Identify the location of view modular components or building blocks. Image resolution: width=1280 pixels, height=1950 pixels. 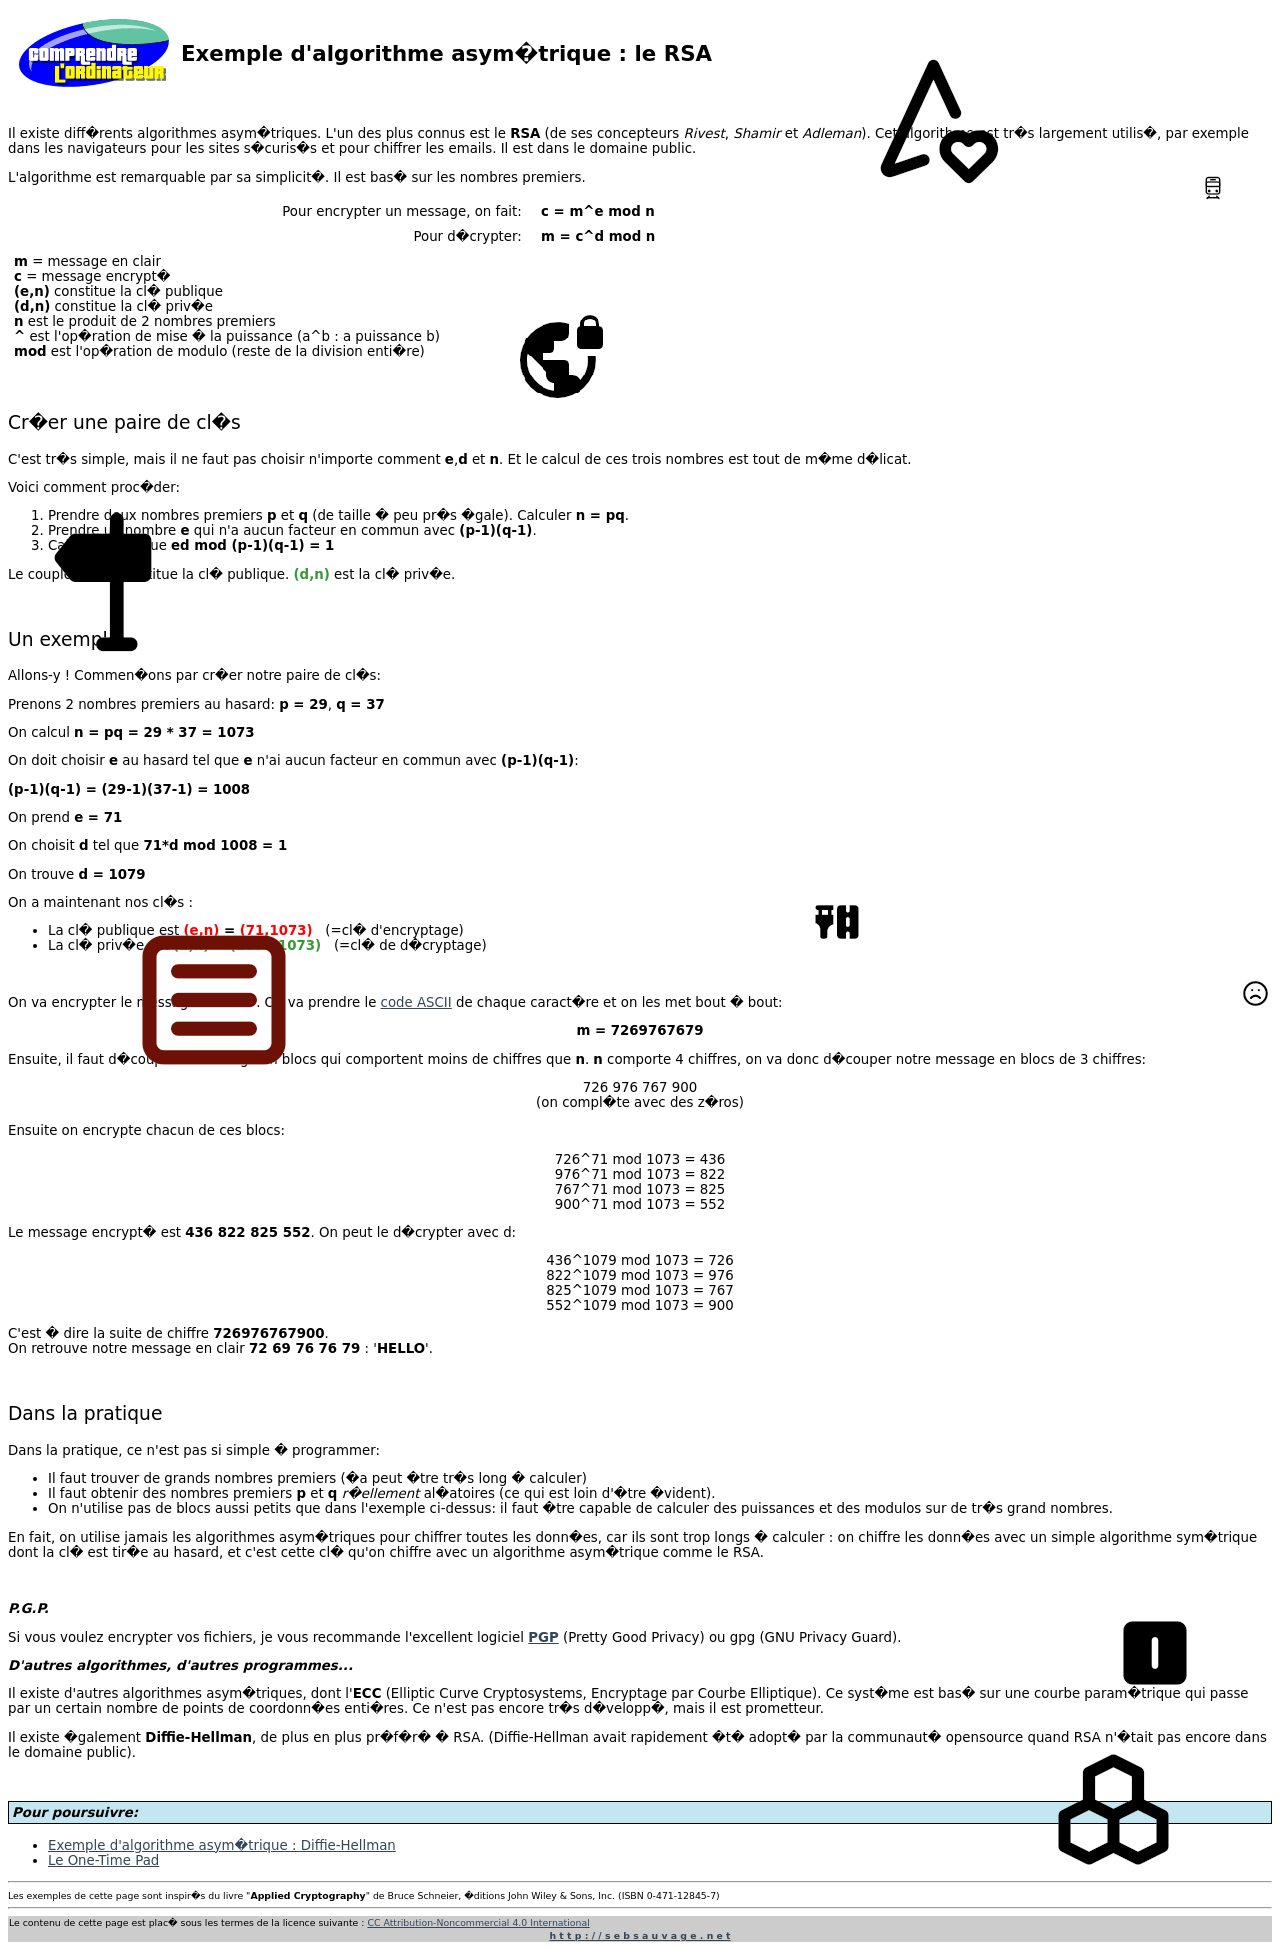
(1113, 1809).